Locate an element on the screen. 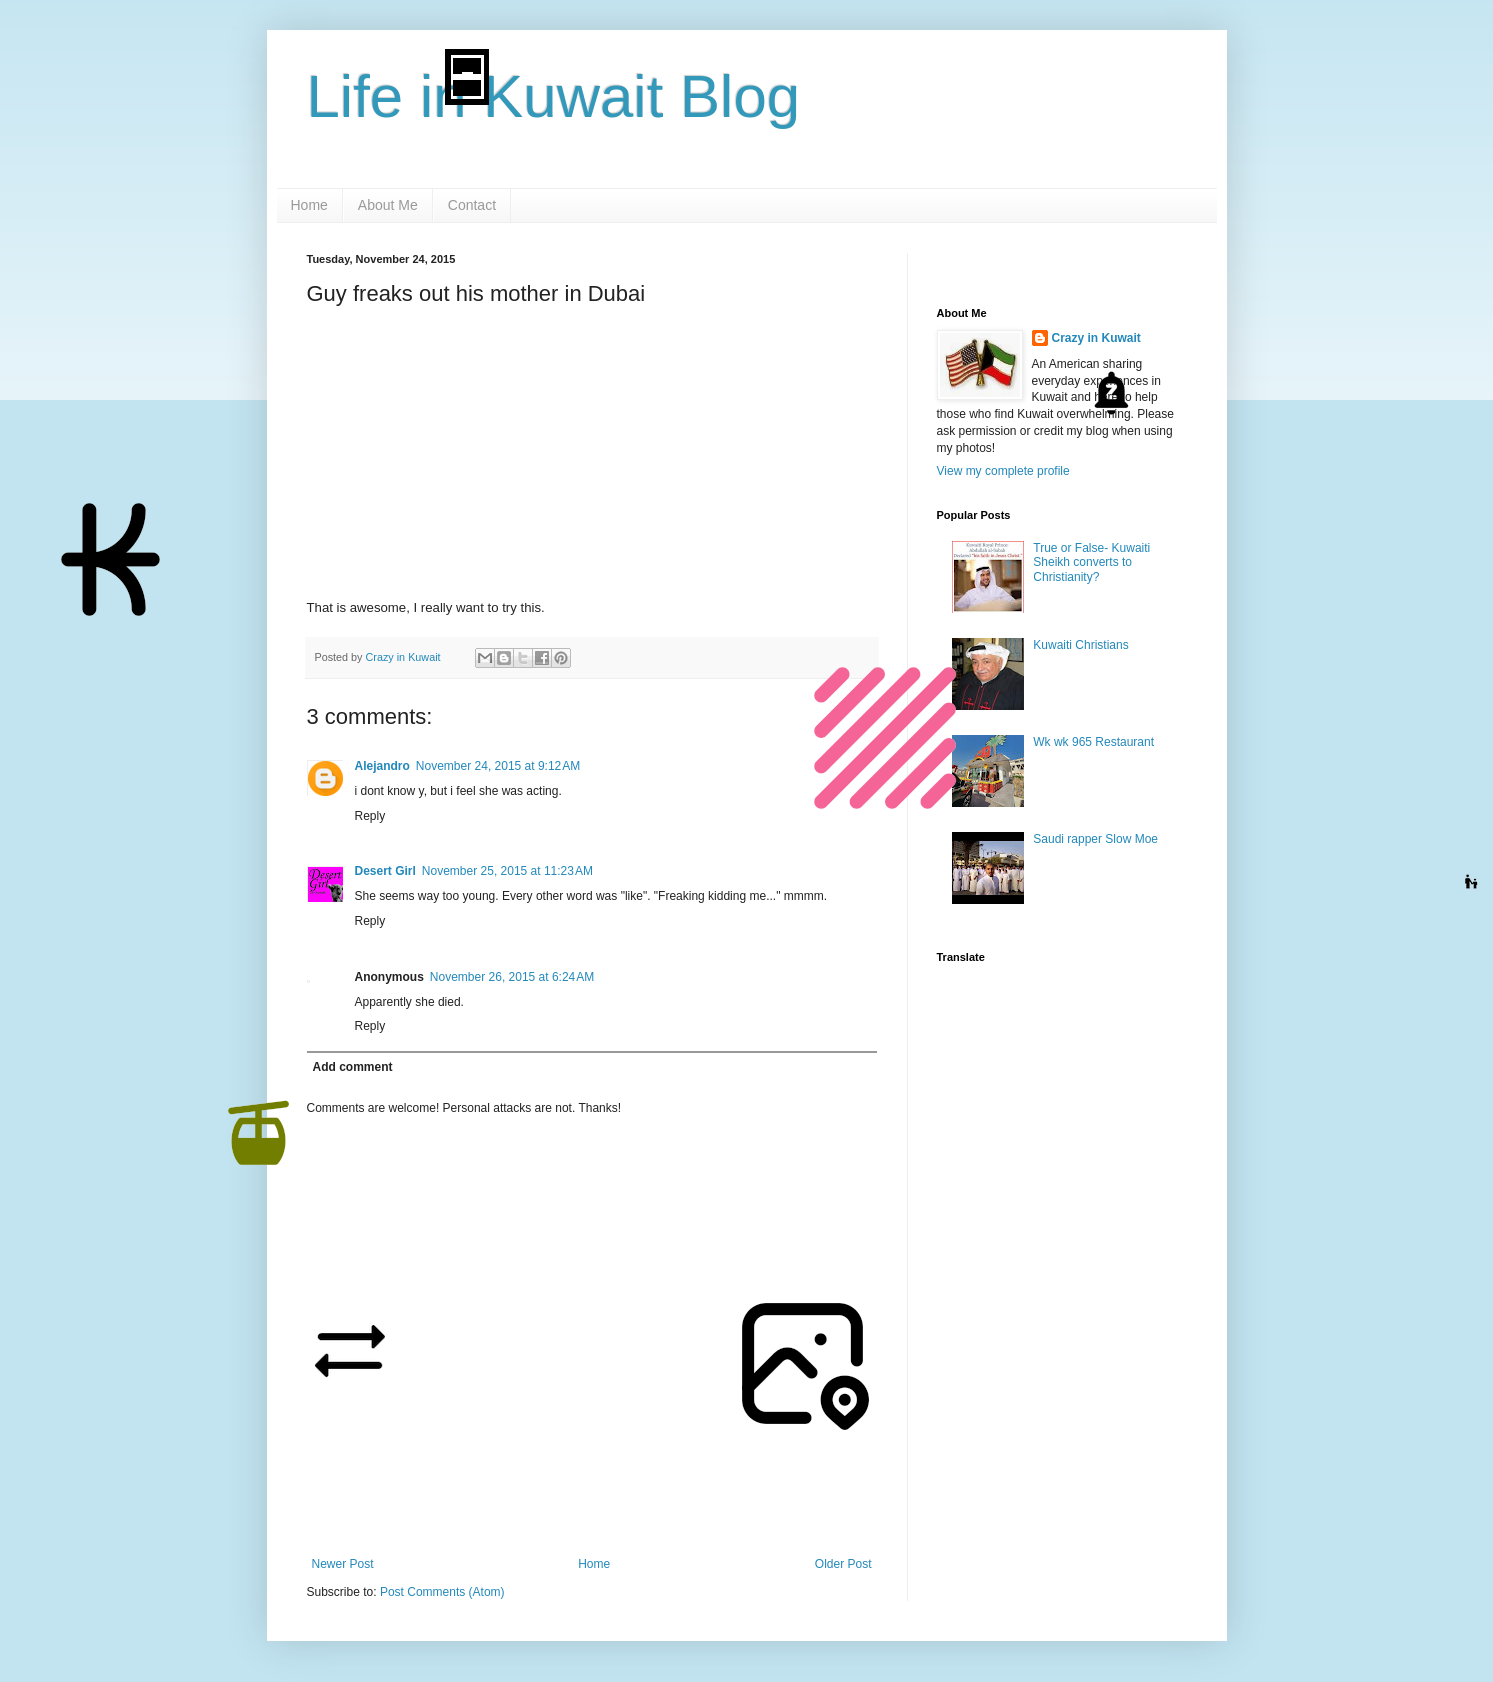 The image size is (1493, 1682). access ski lift or cable car information is located at coordinates (258, 1134).